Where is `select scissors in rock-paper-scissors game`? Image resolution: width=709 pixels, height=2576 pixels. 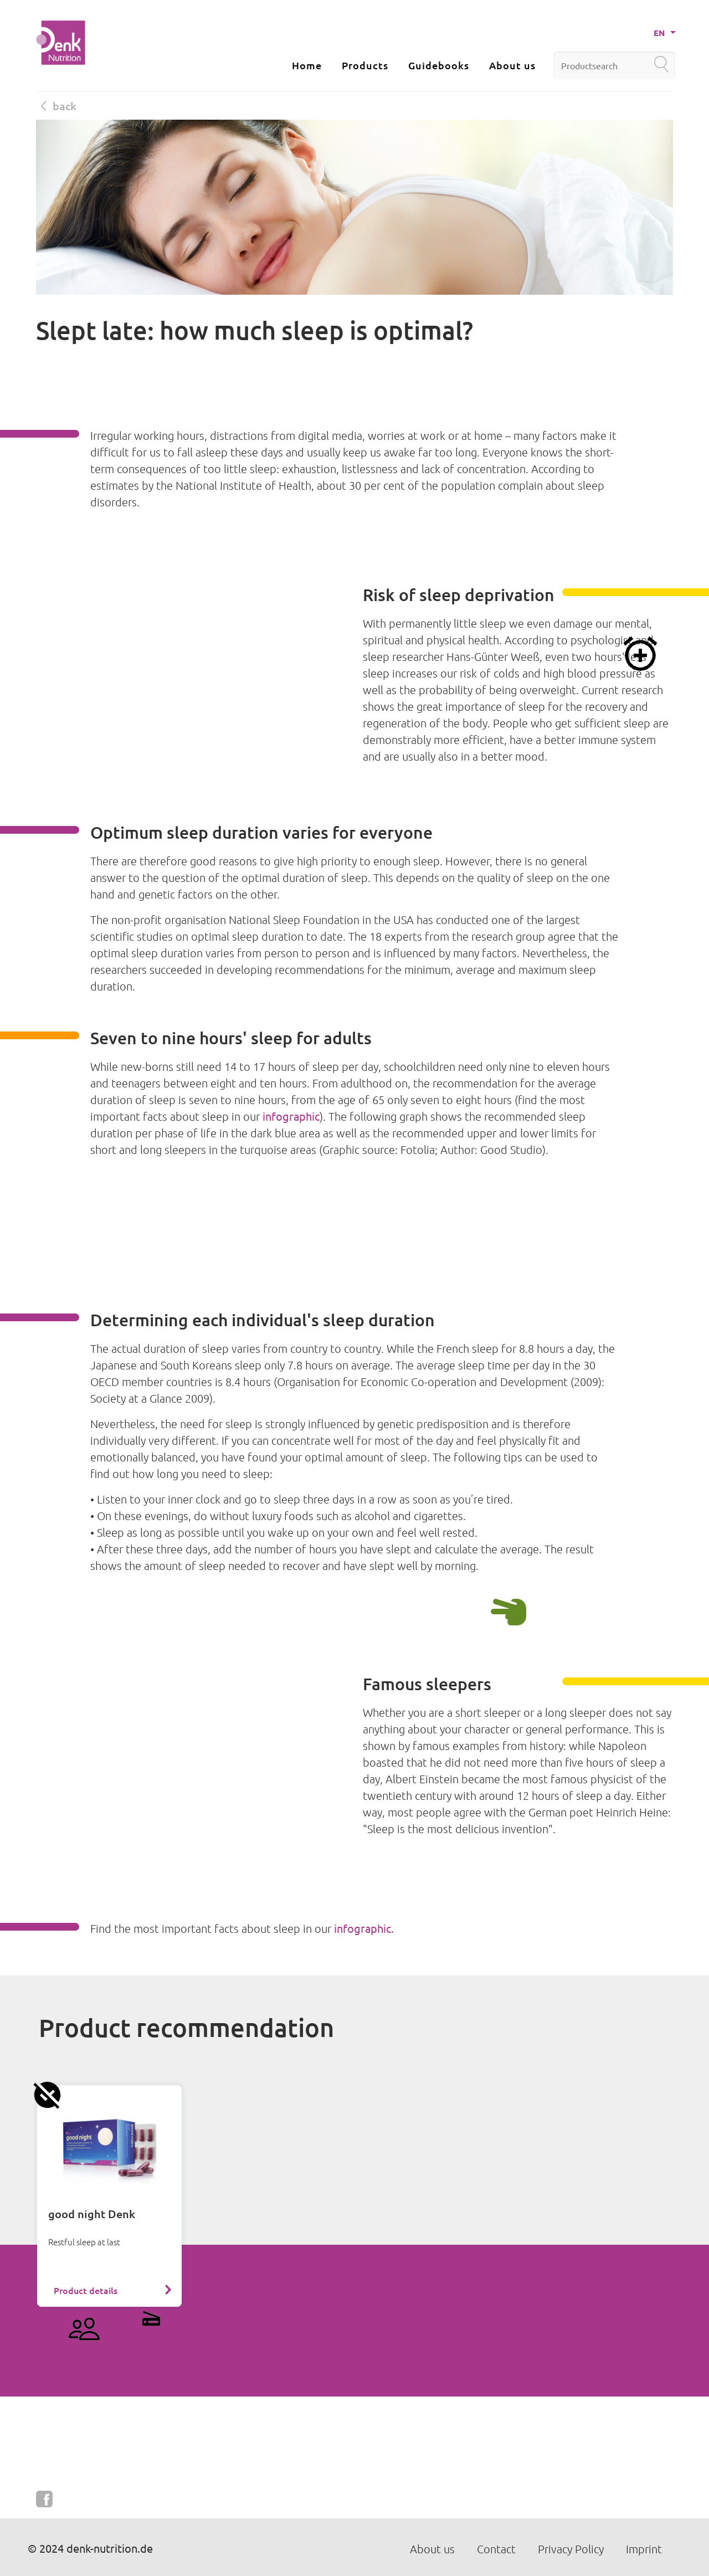
select scissors in rock-paper-scissors game is located at coordinates (508, 1612).